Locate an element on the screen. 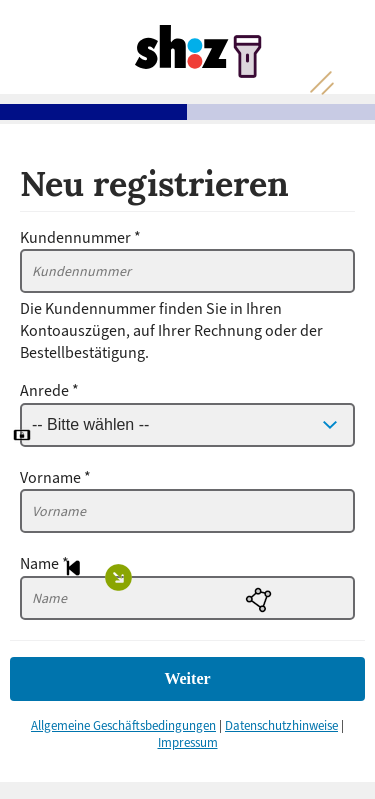 The image size is (375, 799). navigate to the next section below is located at coordinates (118, 577).